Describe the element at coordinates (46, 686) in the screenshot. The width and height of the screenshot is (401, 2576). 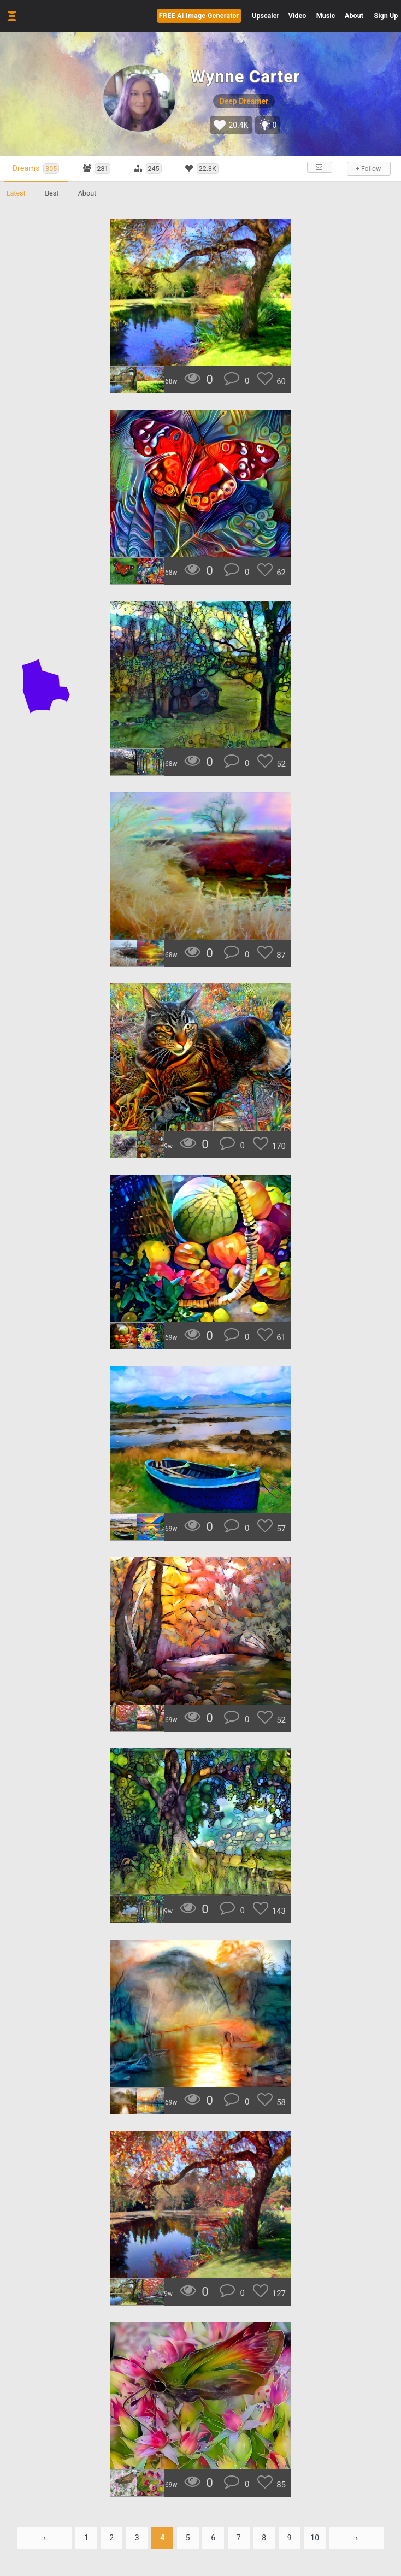
I see `select Bolivia as your country or region` at that location.